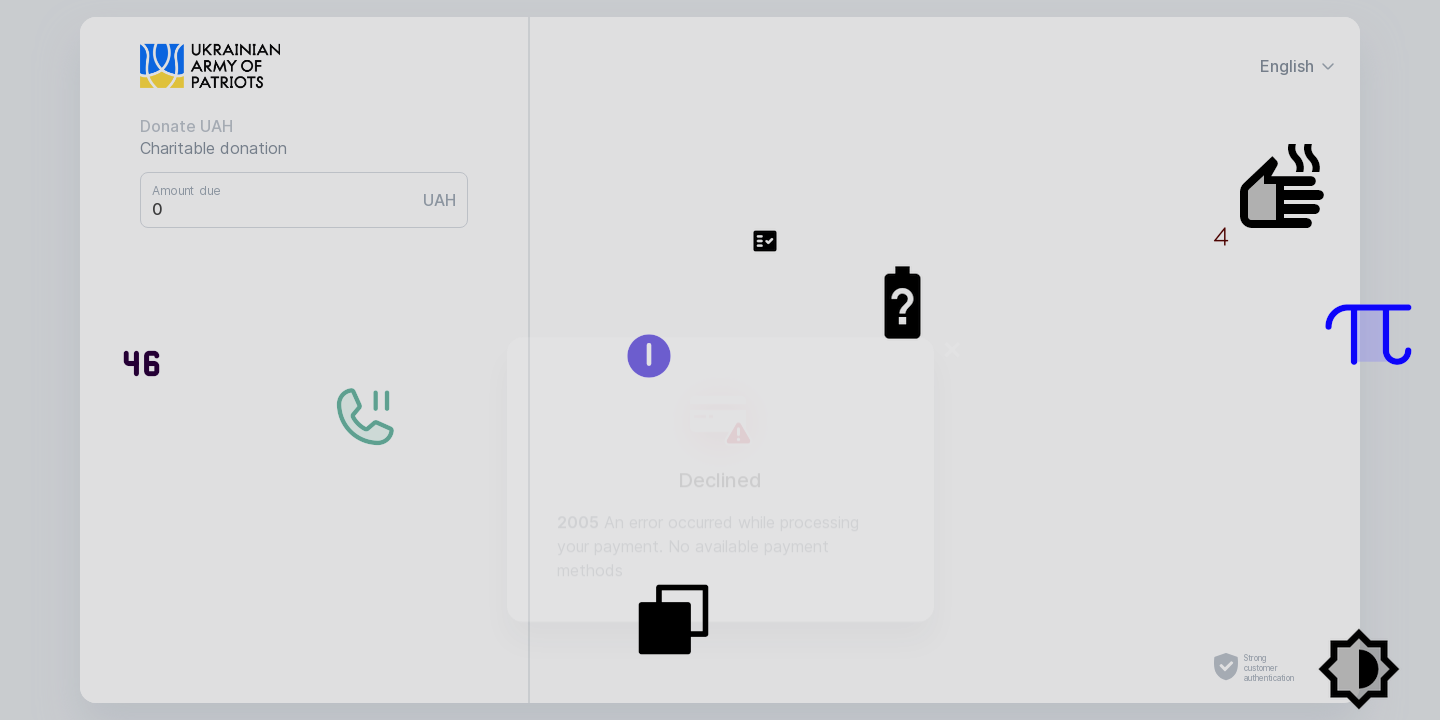 The image size is (1440, 720). Describe the element at coordinates (1359, 669) in the screenshot. I see `adjust screen brightness settings` at that location.